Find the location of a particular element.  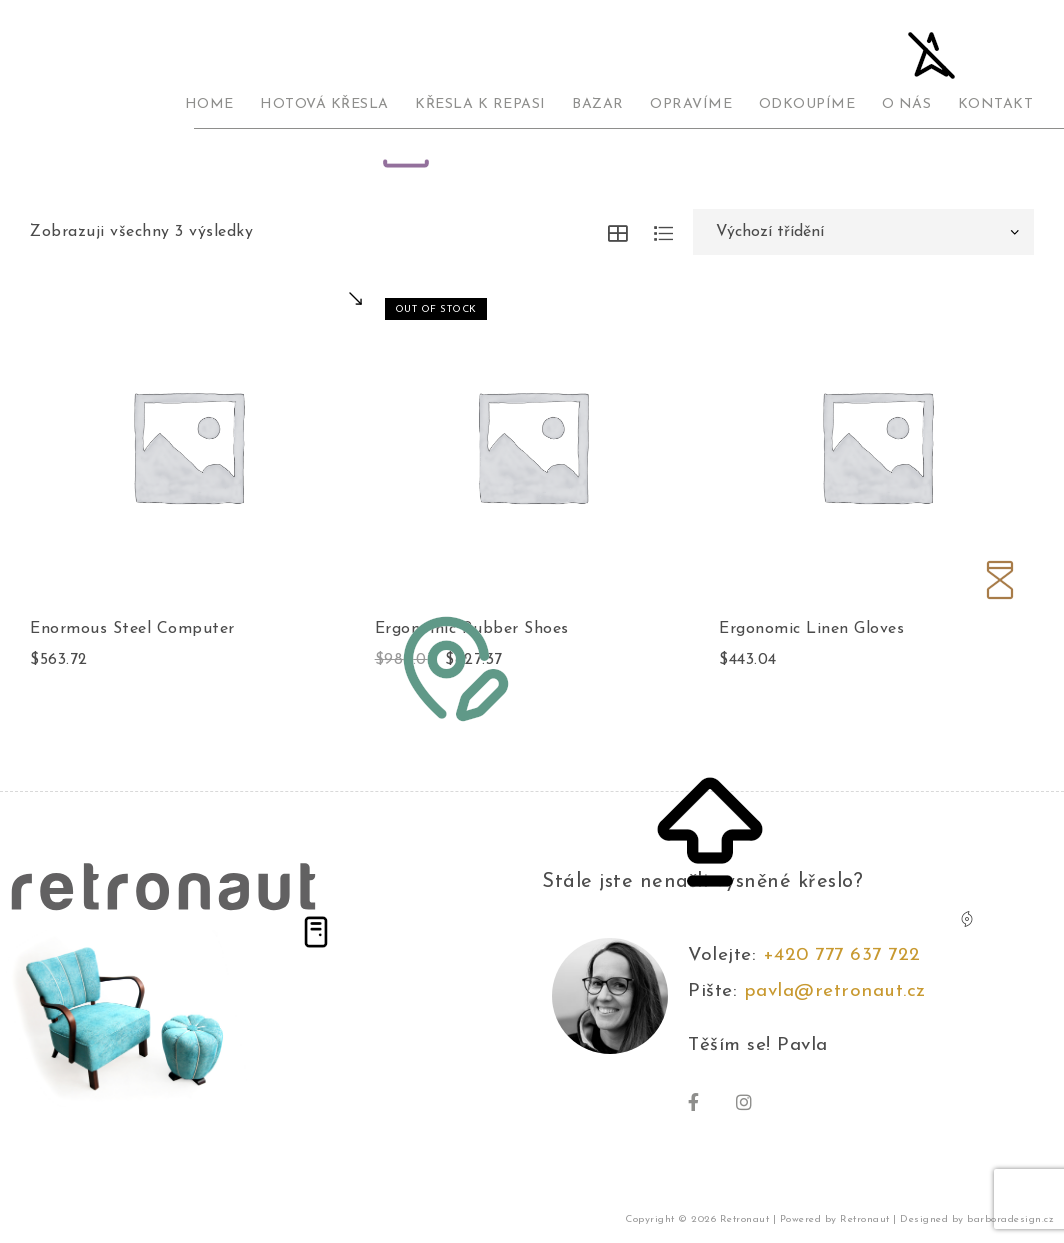

access computer or desktop settings is located at coordinates (316, 932).